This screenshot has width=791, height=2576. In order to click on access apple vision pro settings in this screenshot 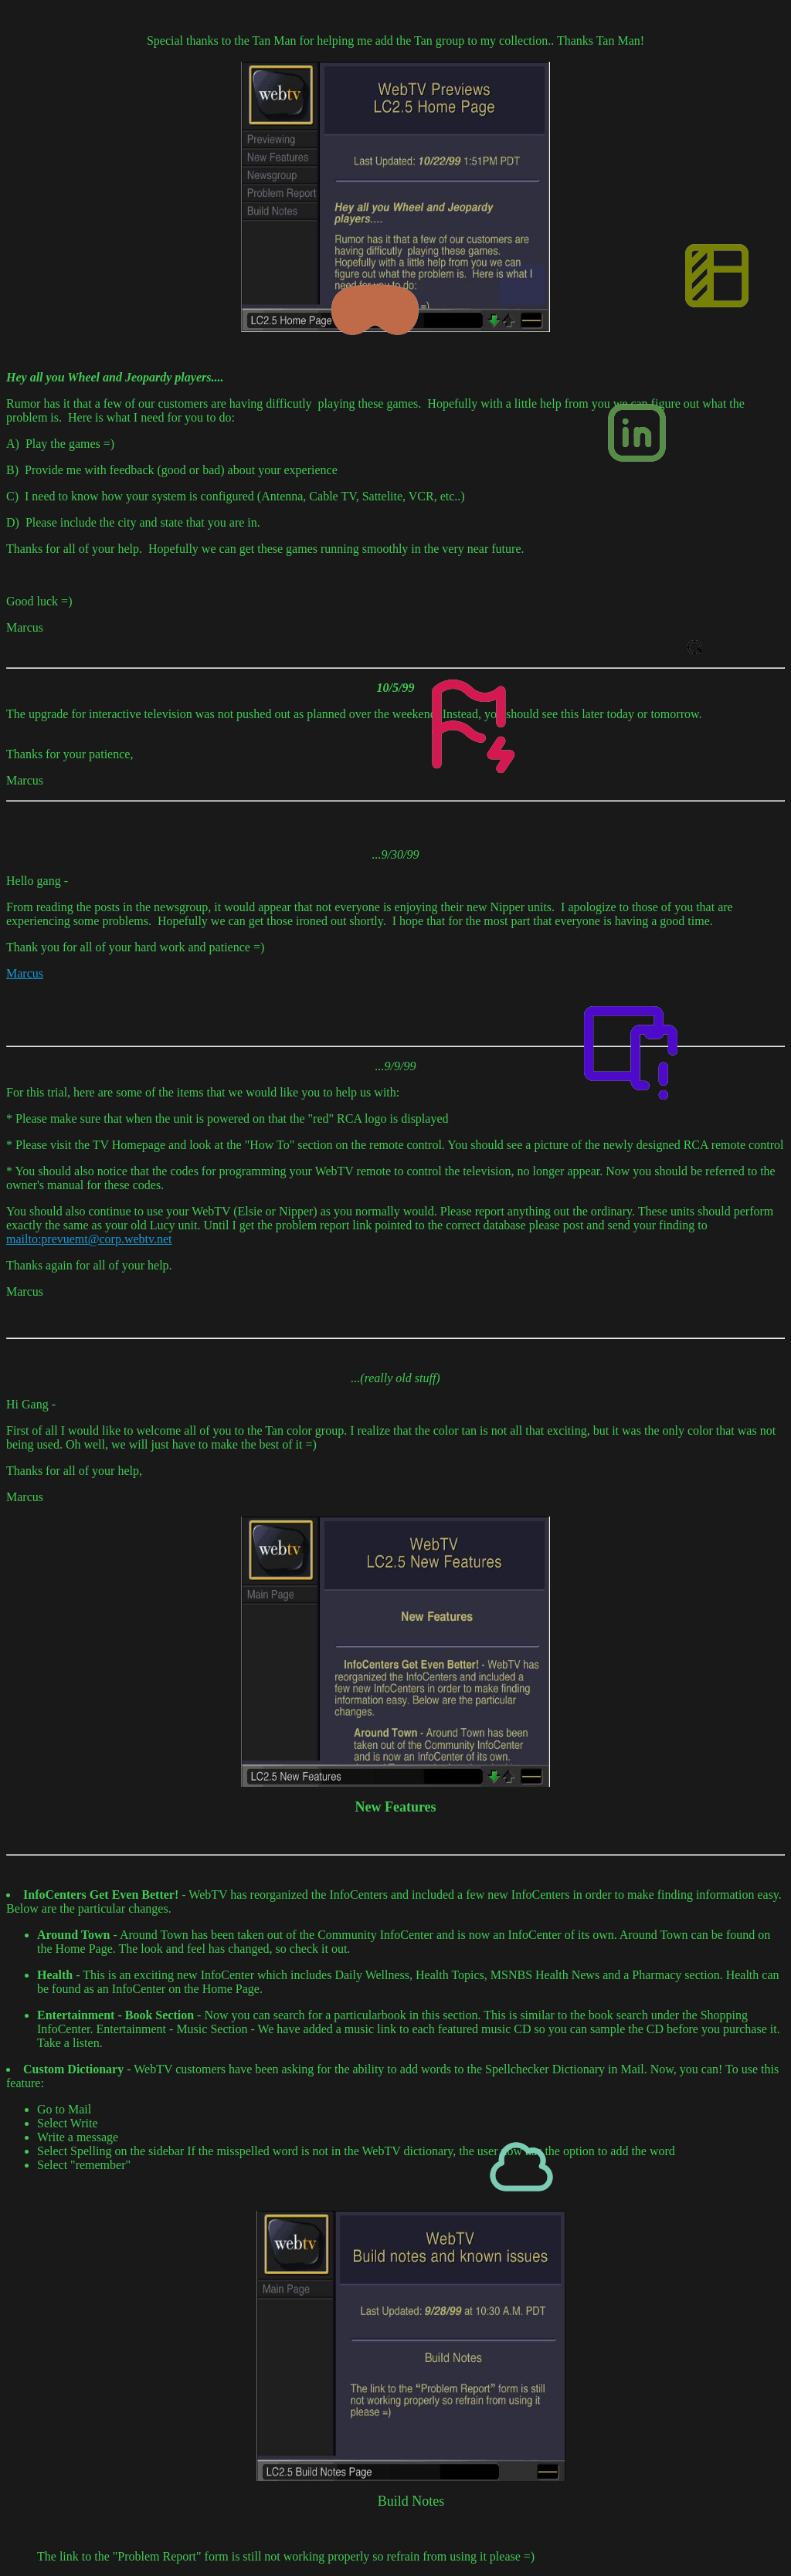, I will do `click(375, 308)`.